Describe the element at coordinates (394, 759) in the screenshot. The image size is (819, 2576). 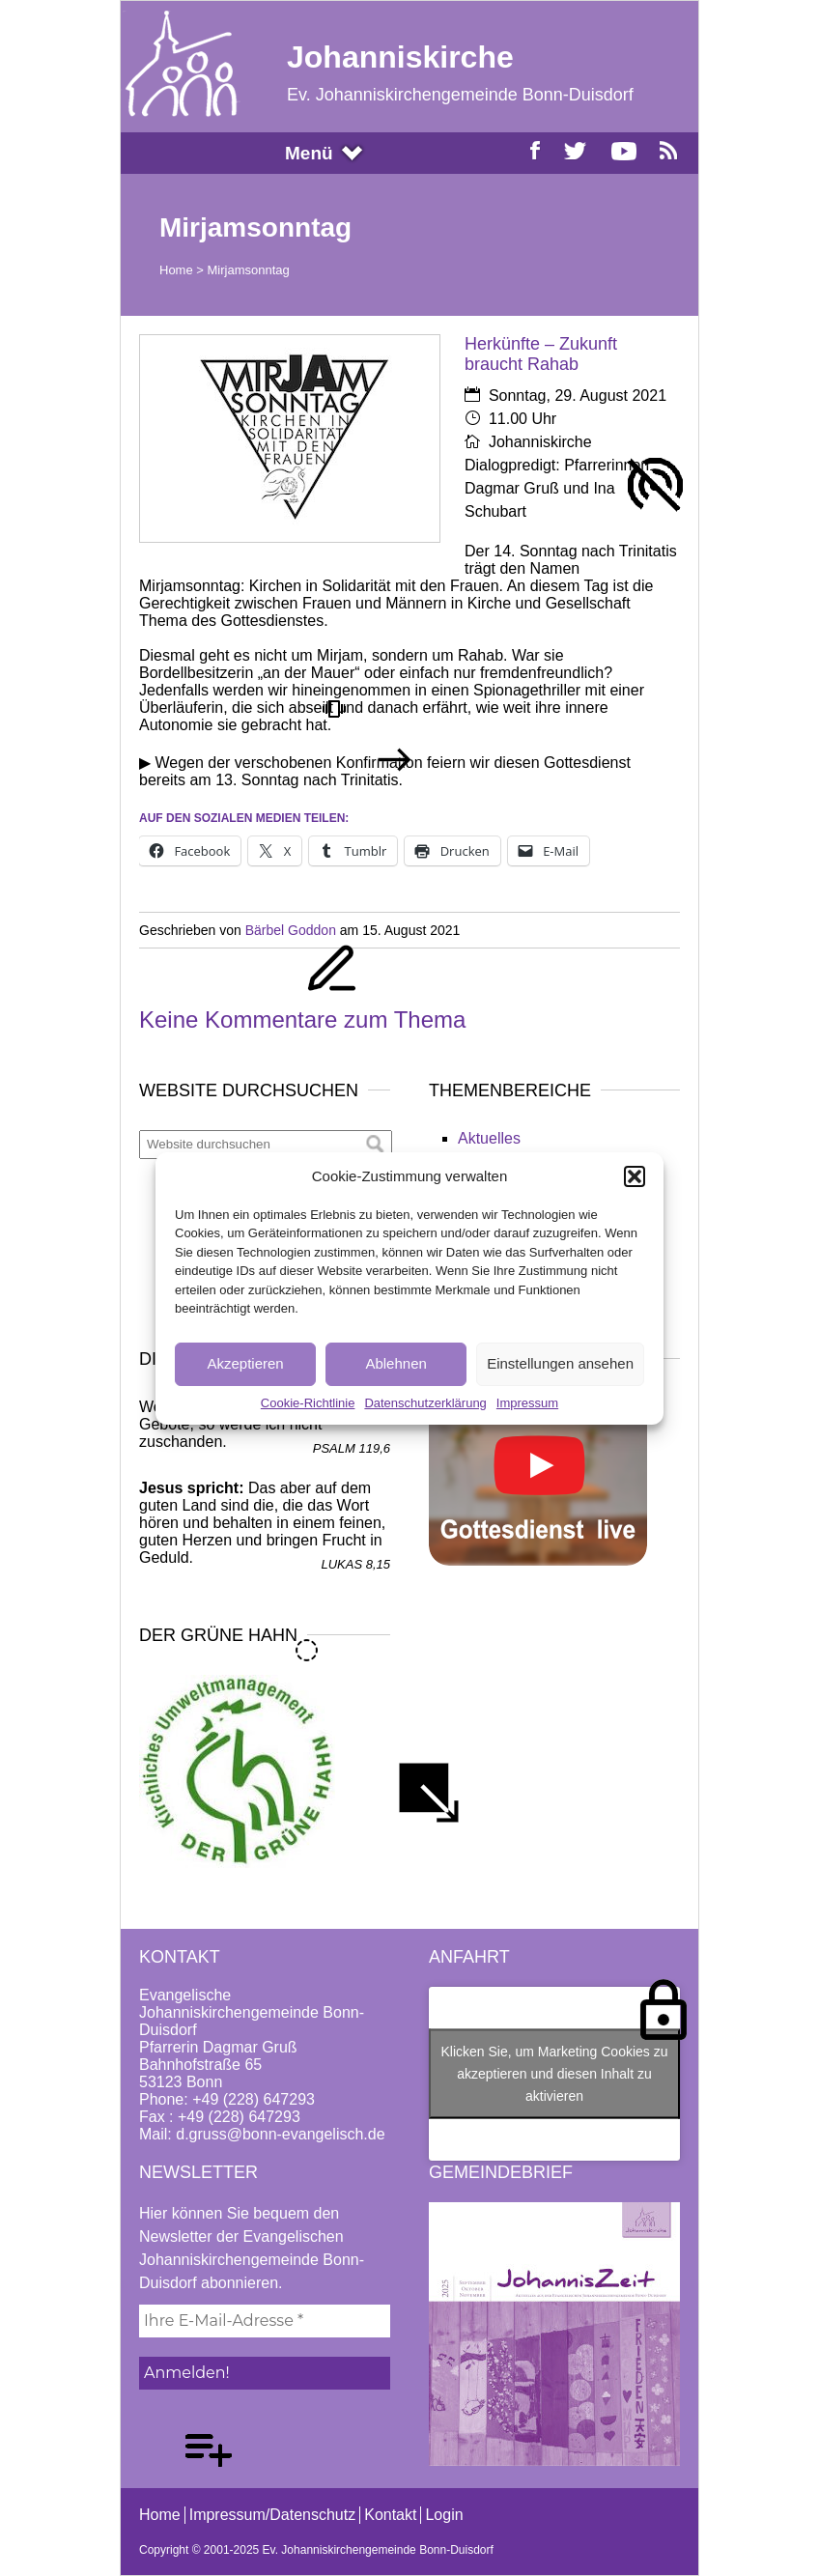
I see `navigate to the next item or screen` at that location.